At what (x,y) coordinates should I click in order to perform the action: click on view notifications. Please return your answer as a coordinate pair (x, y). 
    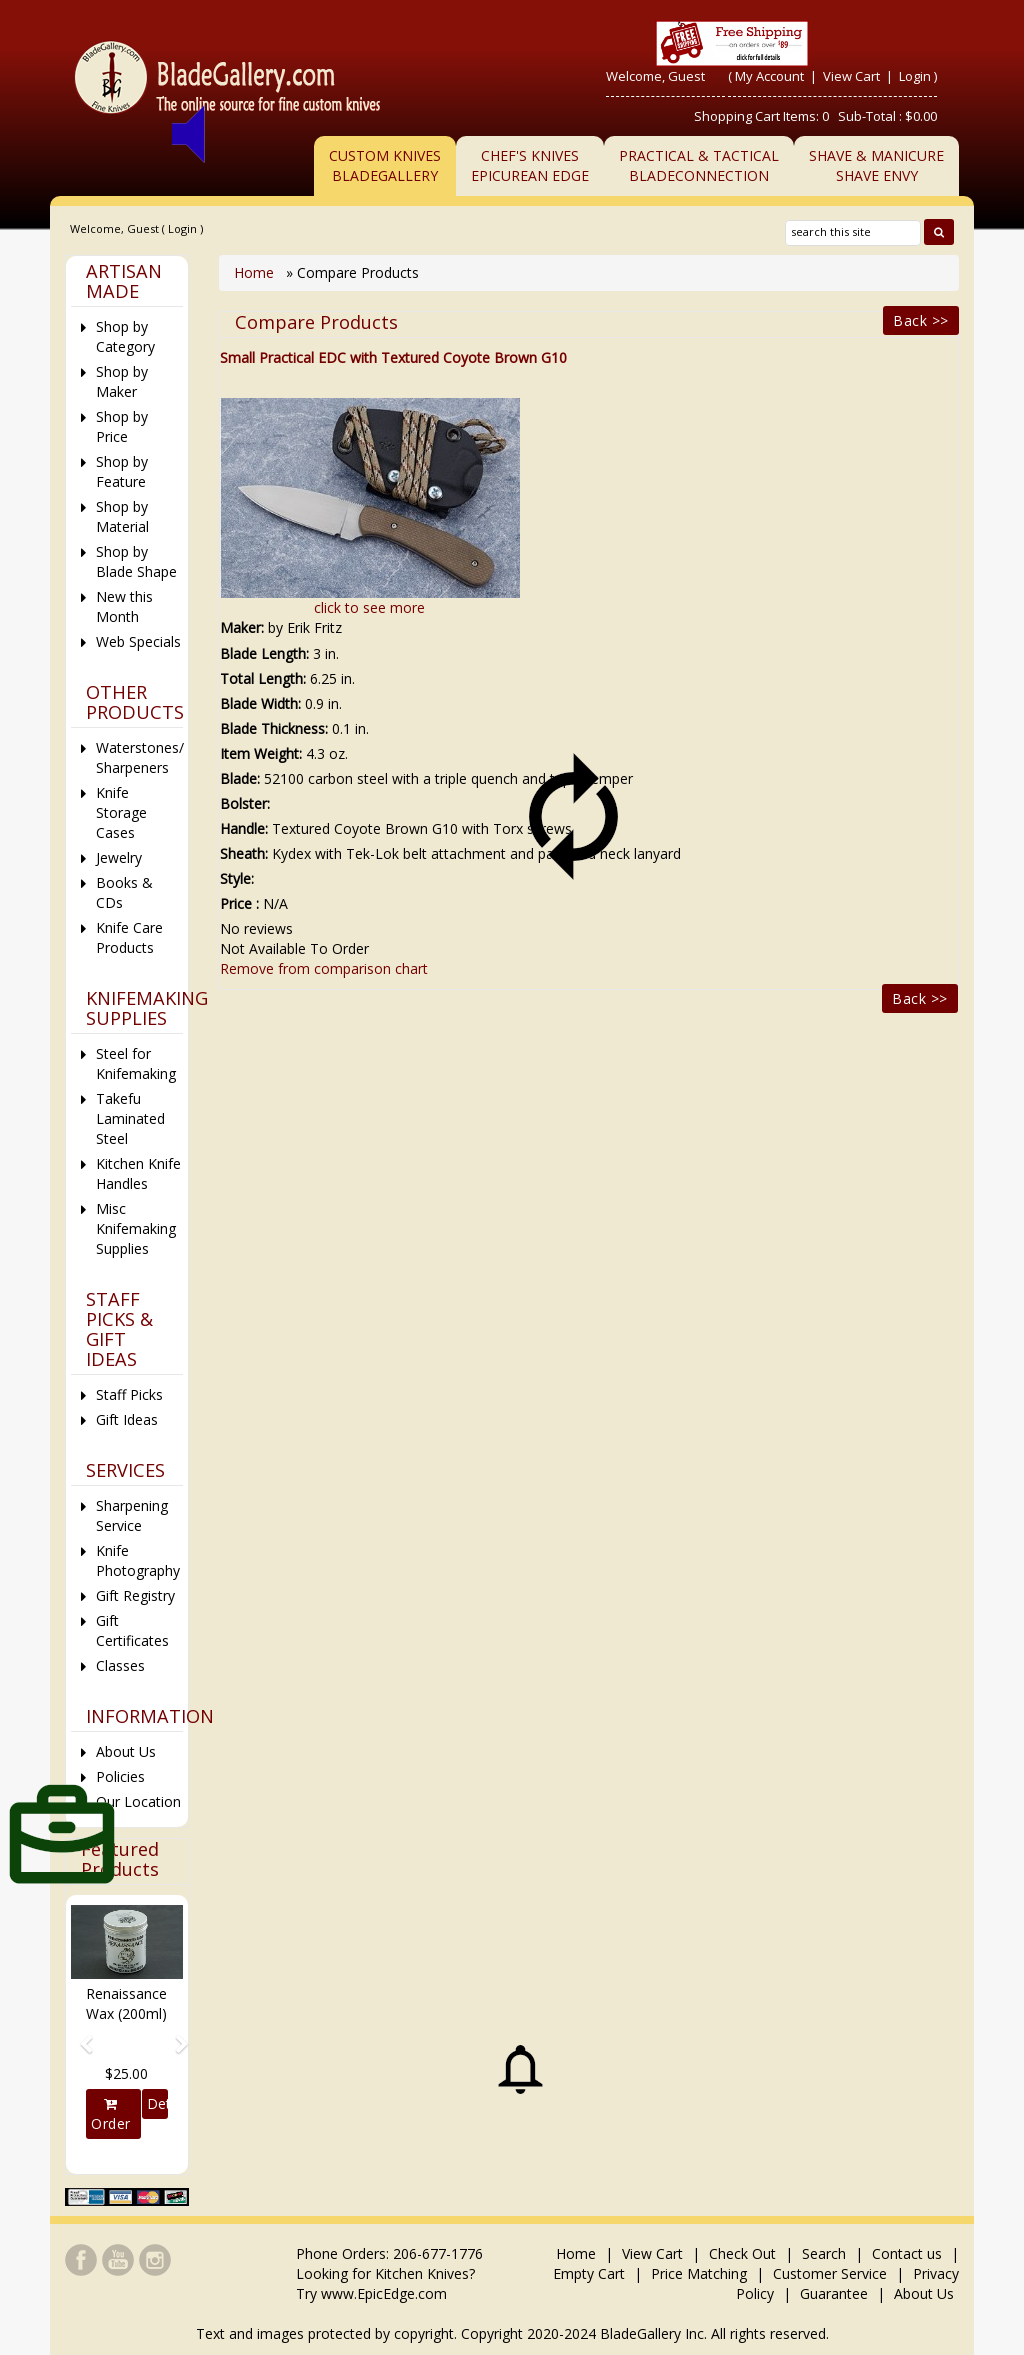
    Looking at the image, I should click on (520, 2069).